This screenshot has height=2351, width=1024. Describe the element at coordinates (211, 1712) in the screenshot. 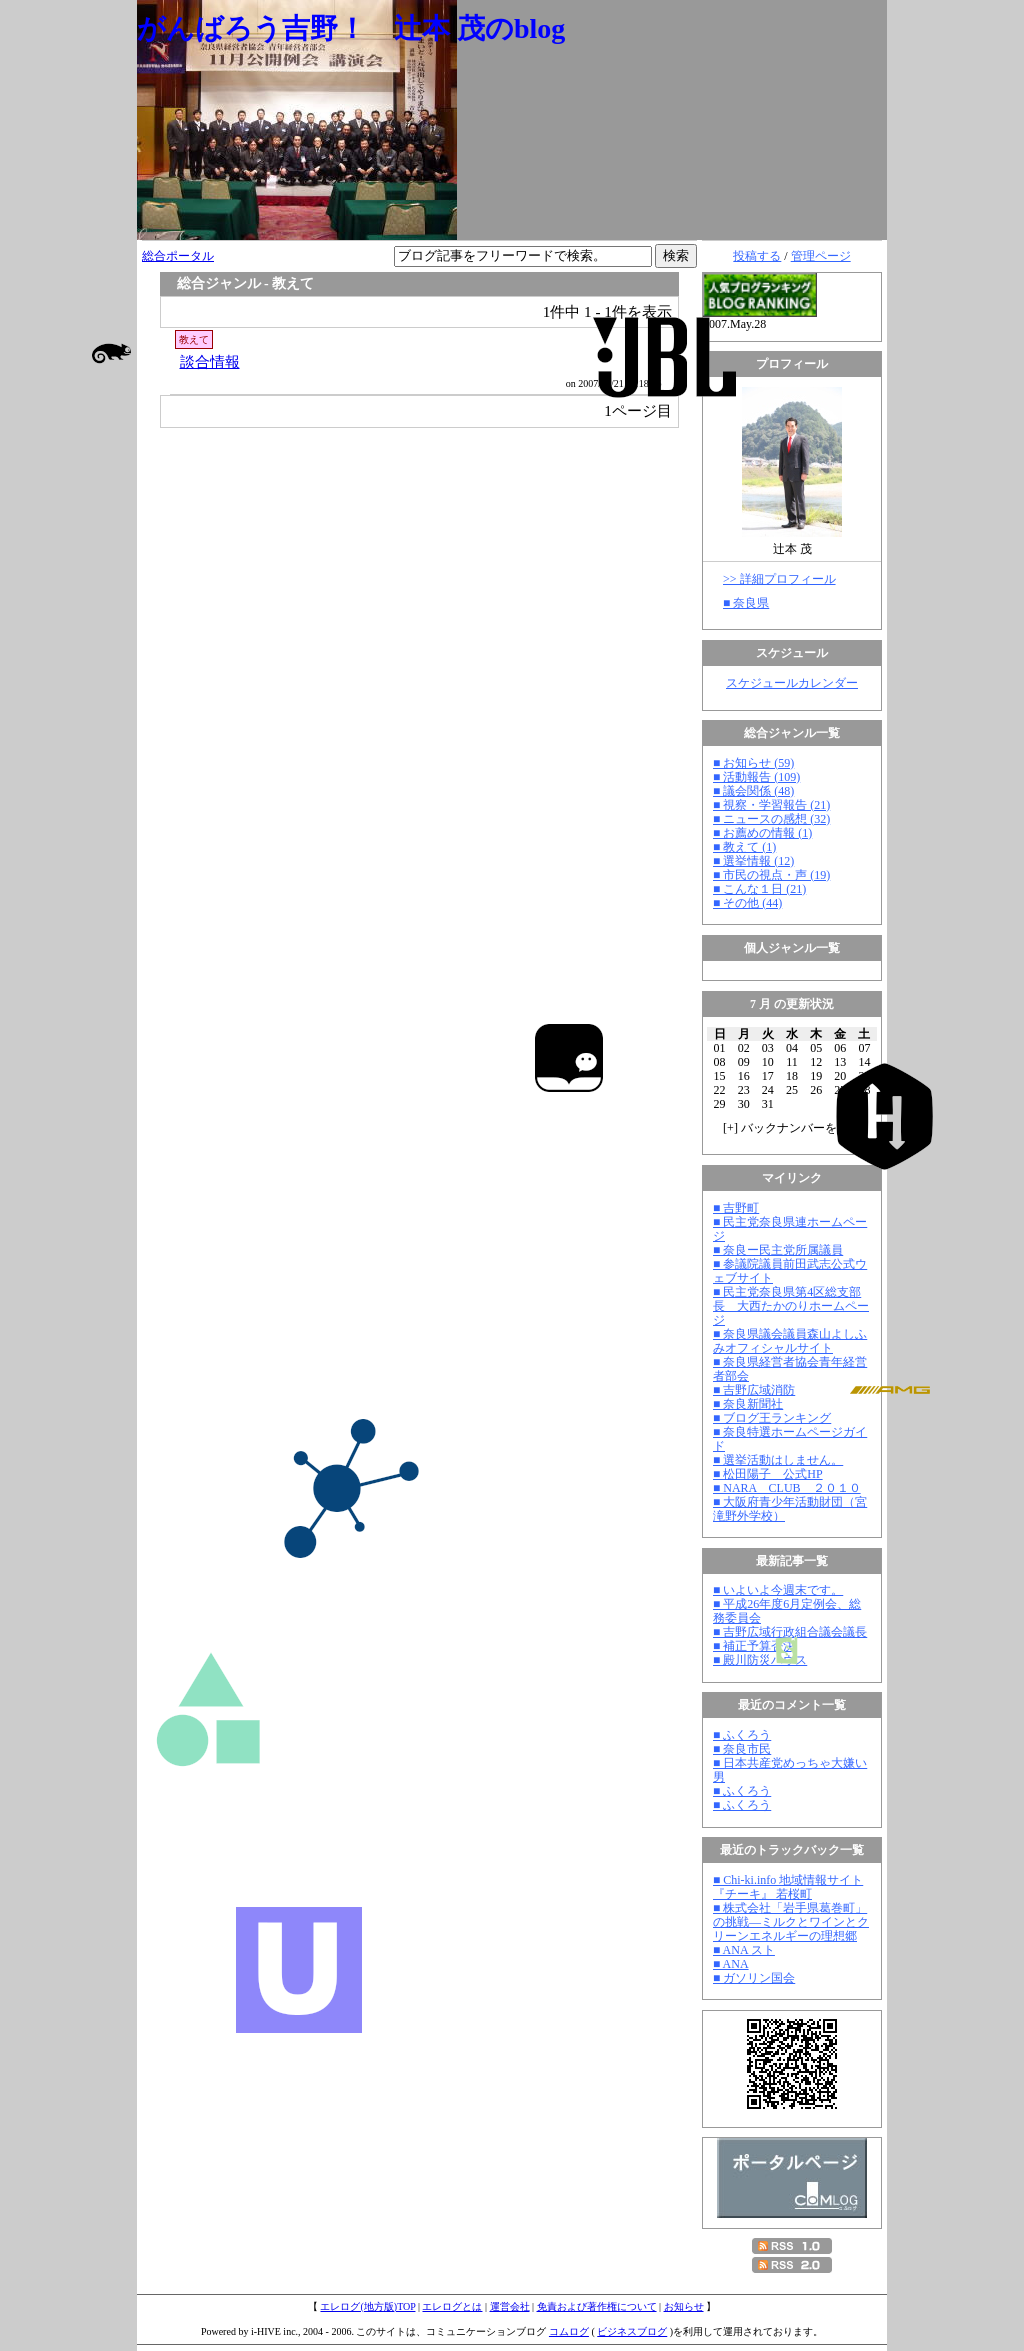

I see `access shape tools or drawing options` at that location.